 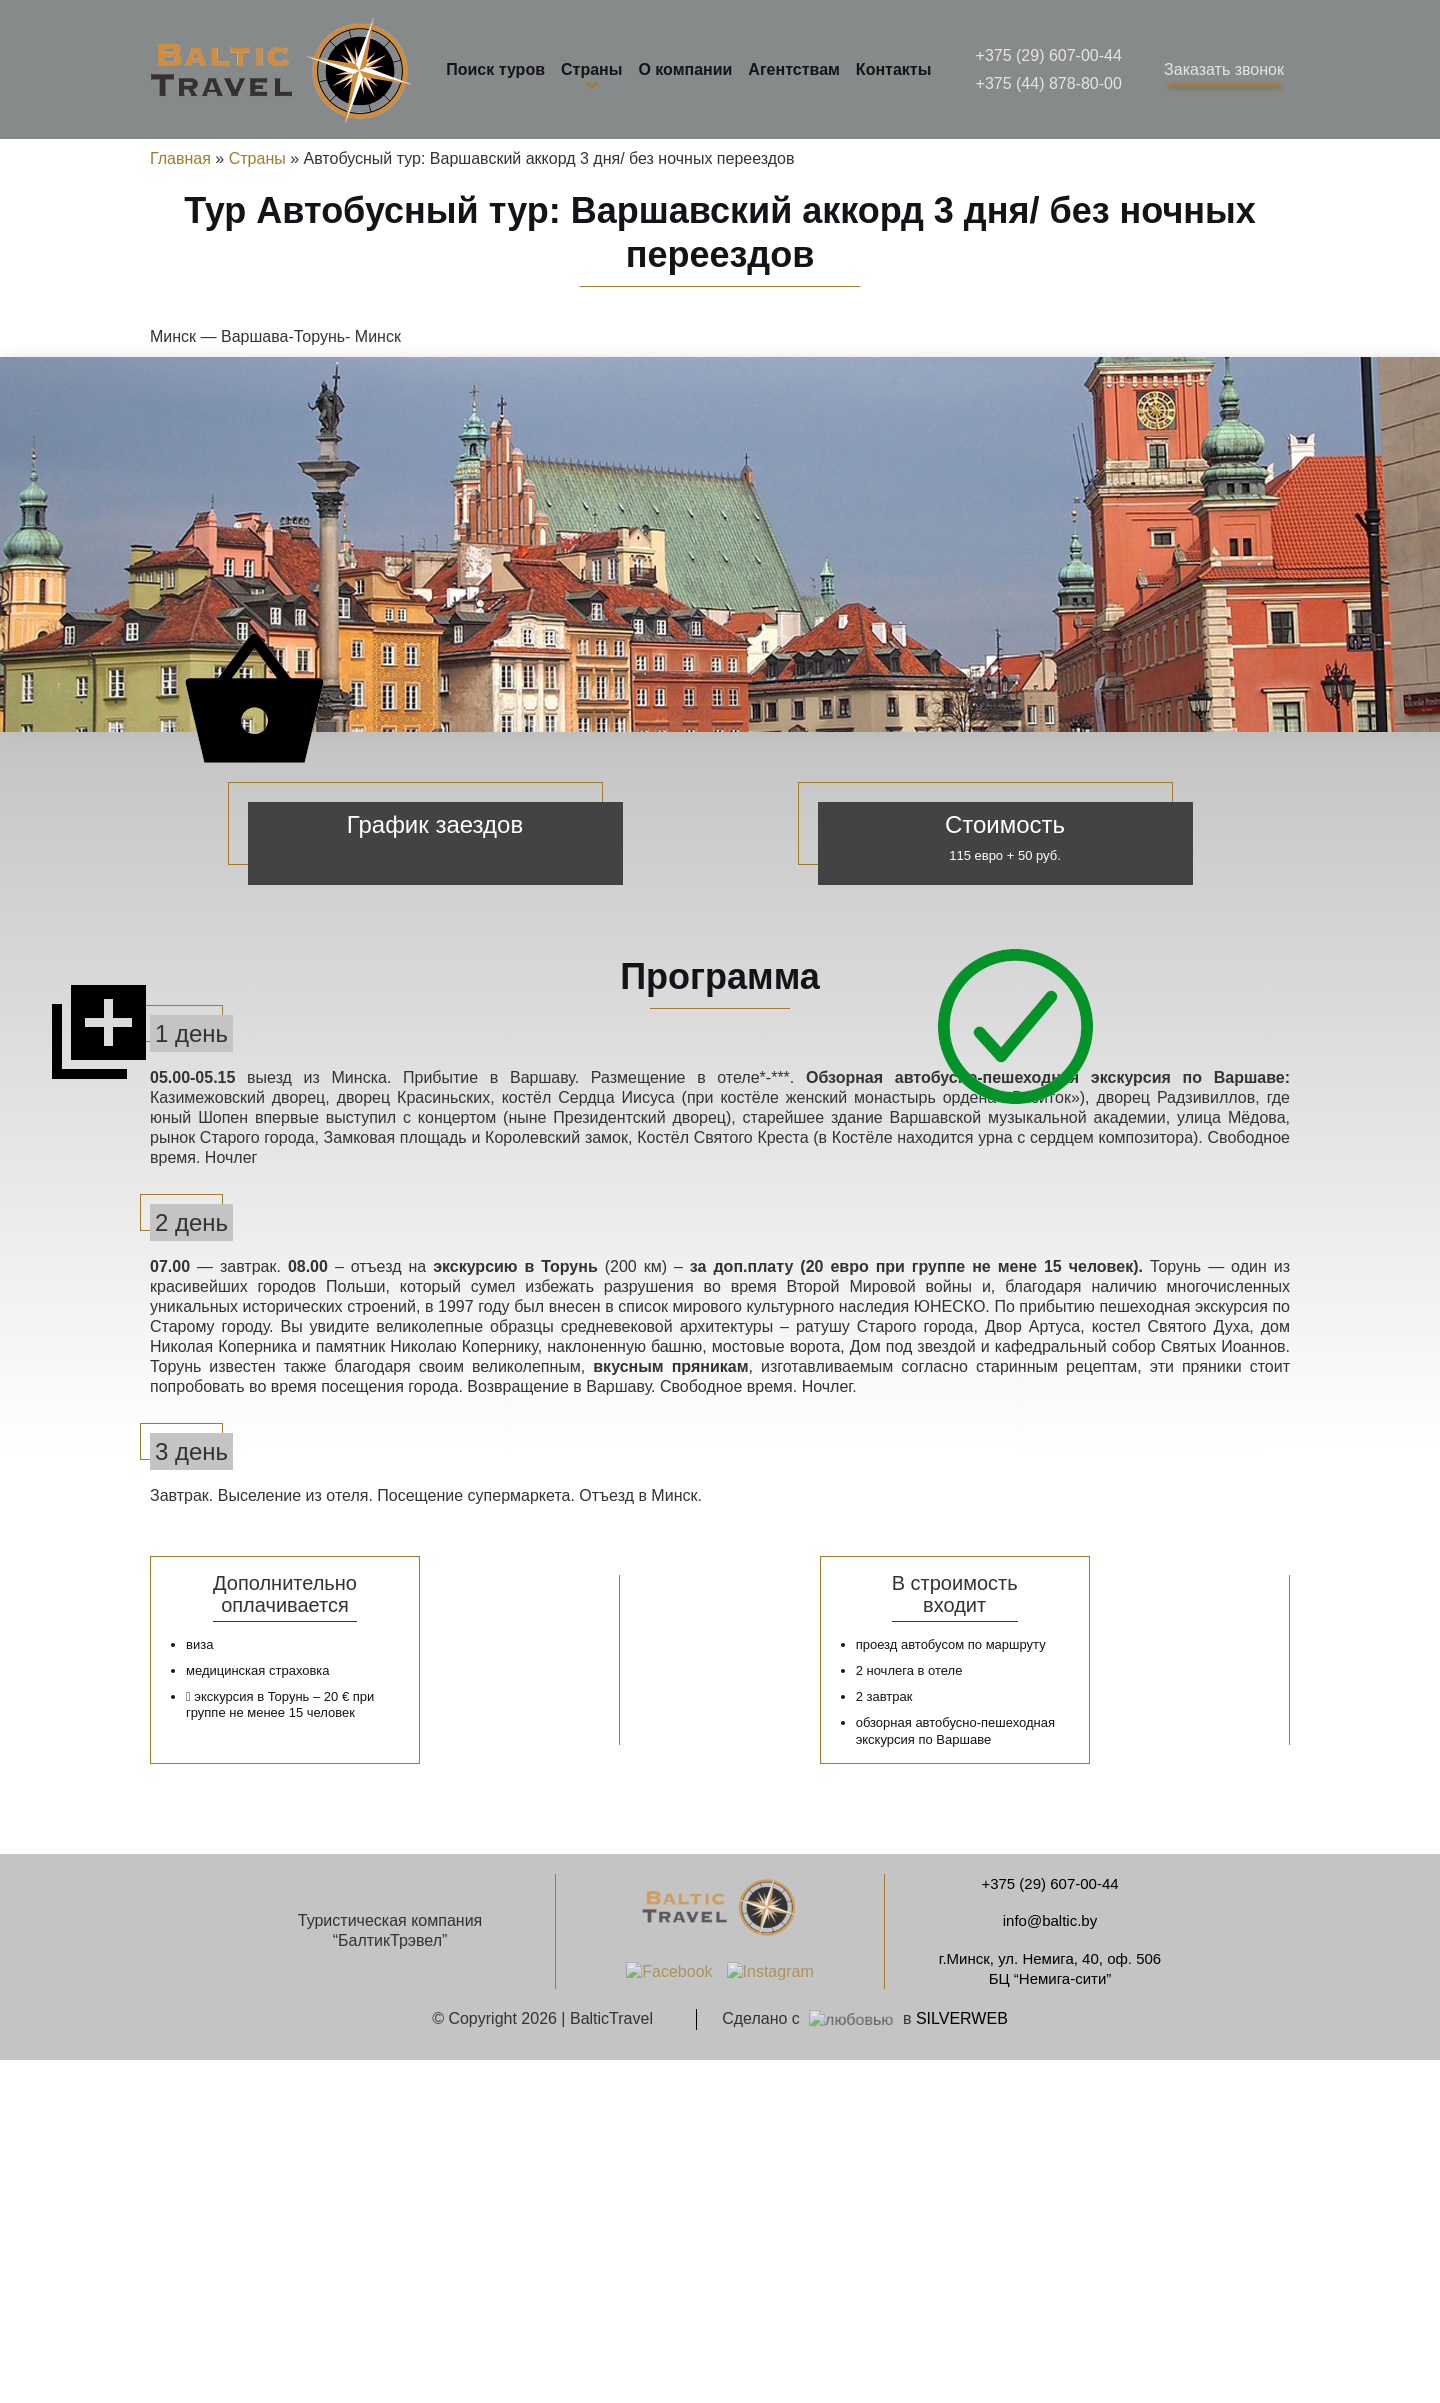 What do you see at coordinates (254, 700) in the screenshot?
I see `view your shopping basket` at bounding box center [254, 700].